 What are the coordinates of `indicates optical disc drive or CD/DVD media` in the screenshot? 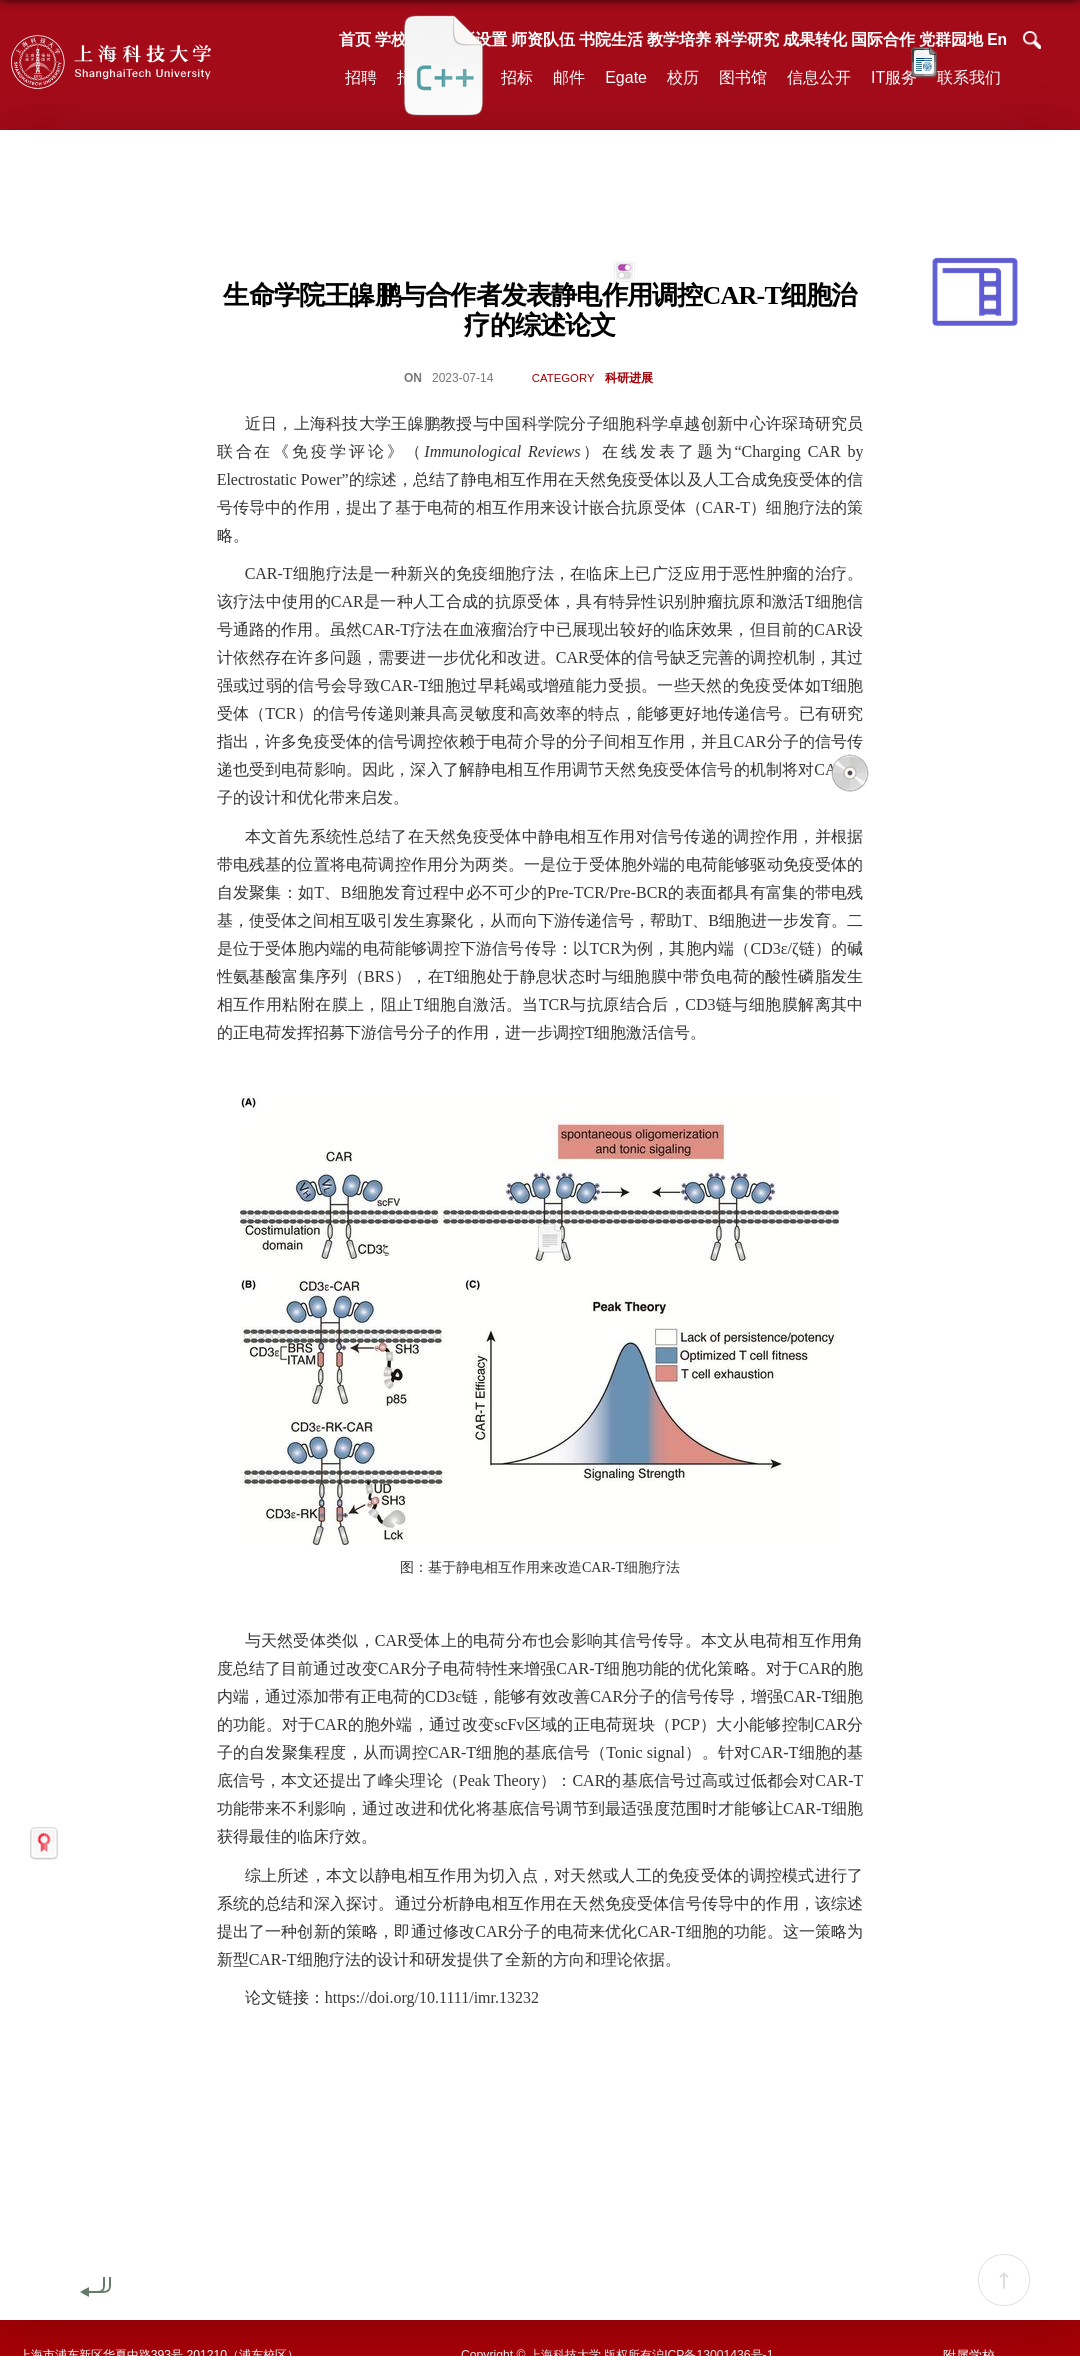 It's located at (850, 773).